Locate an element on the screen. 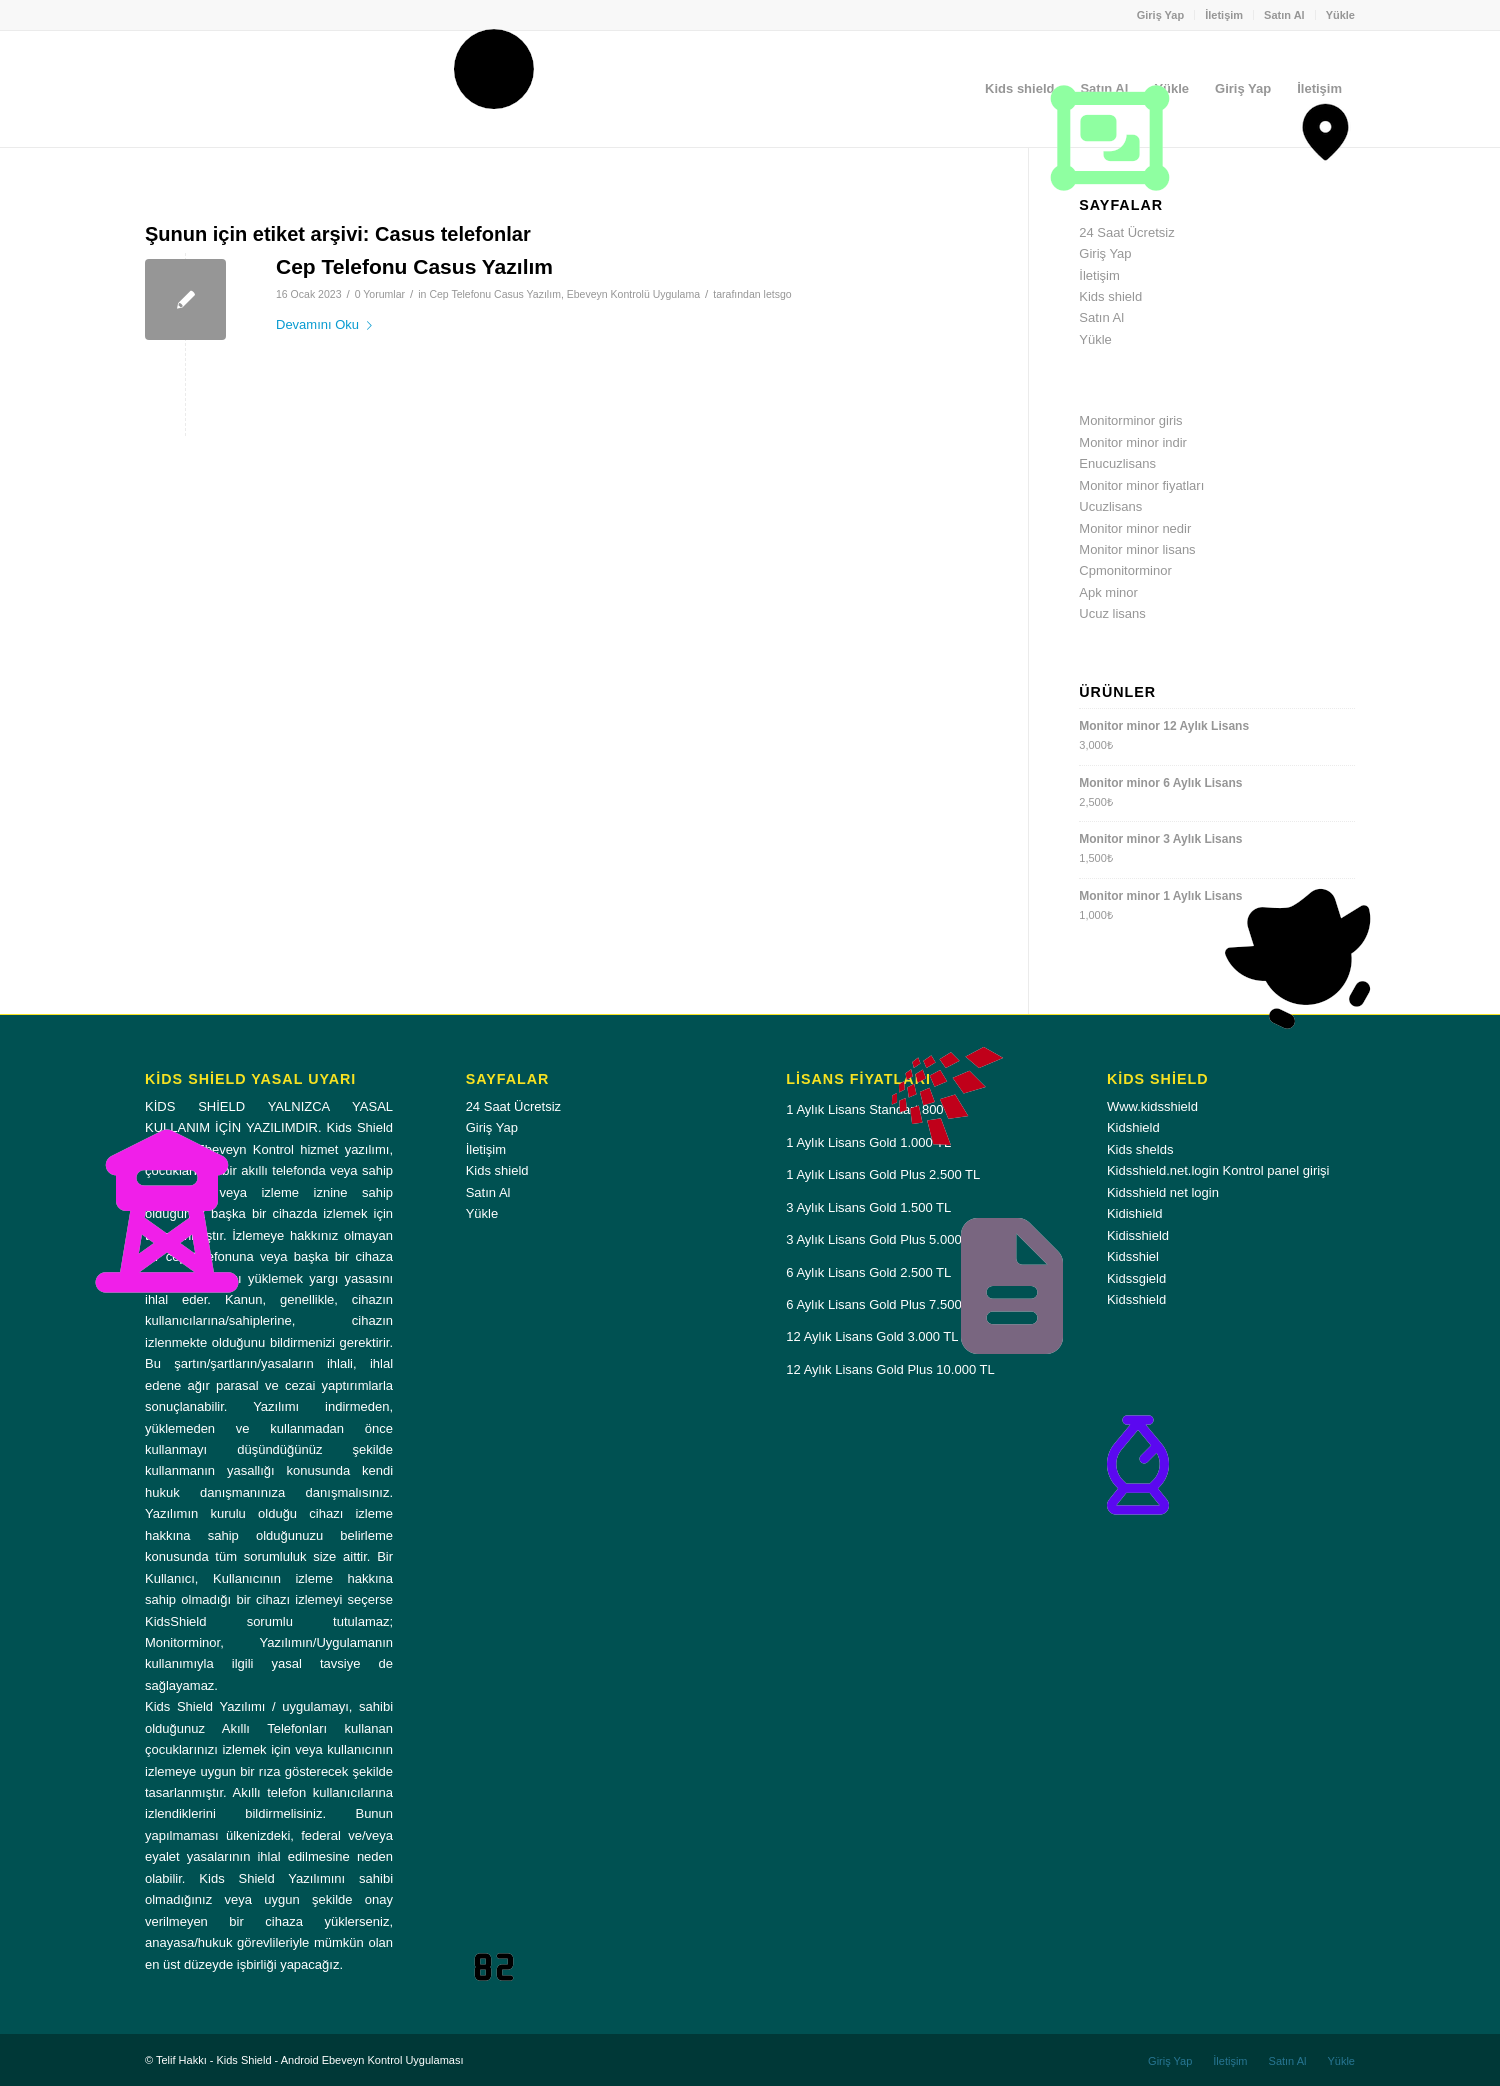 This screenshot has width=1500, height=2086. view observation tower or lookout point is located at coordinates (167, 1211).